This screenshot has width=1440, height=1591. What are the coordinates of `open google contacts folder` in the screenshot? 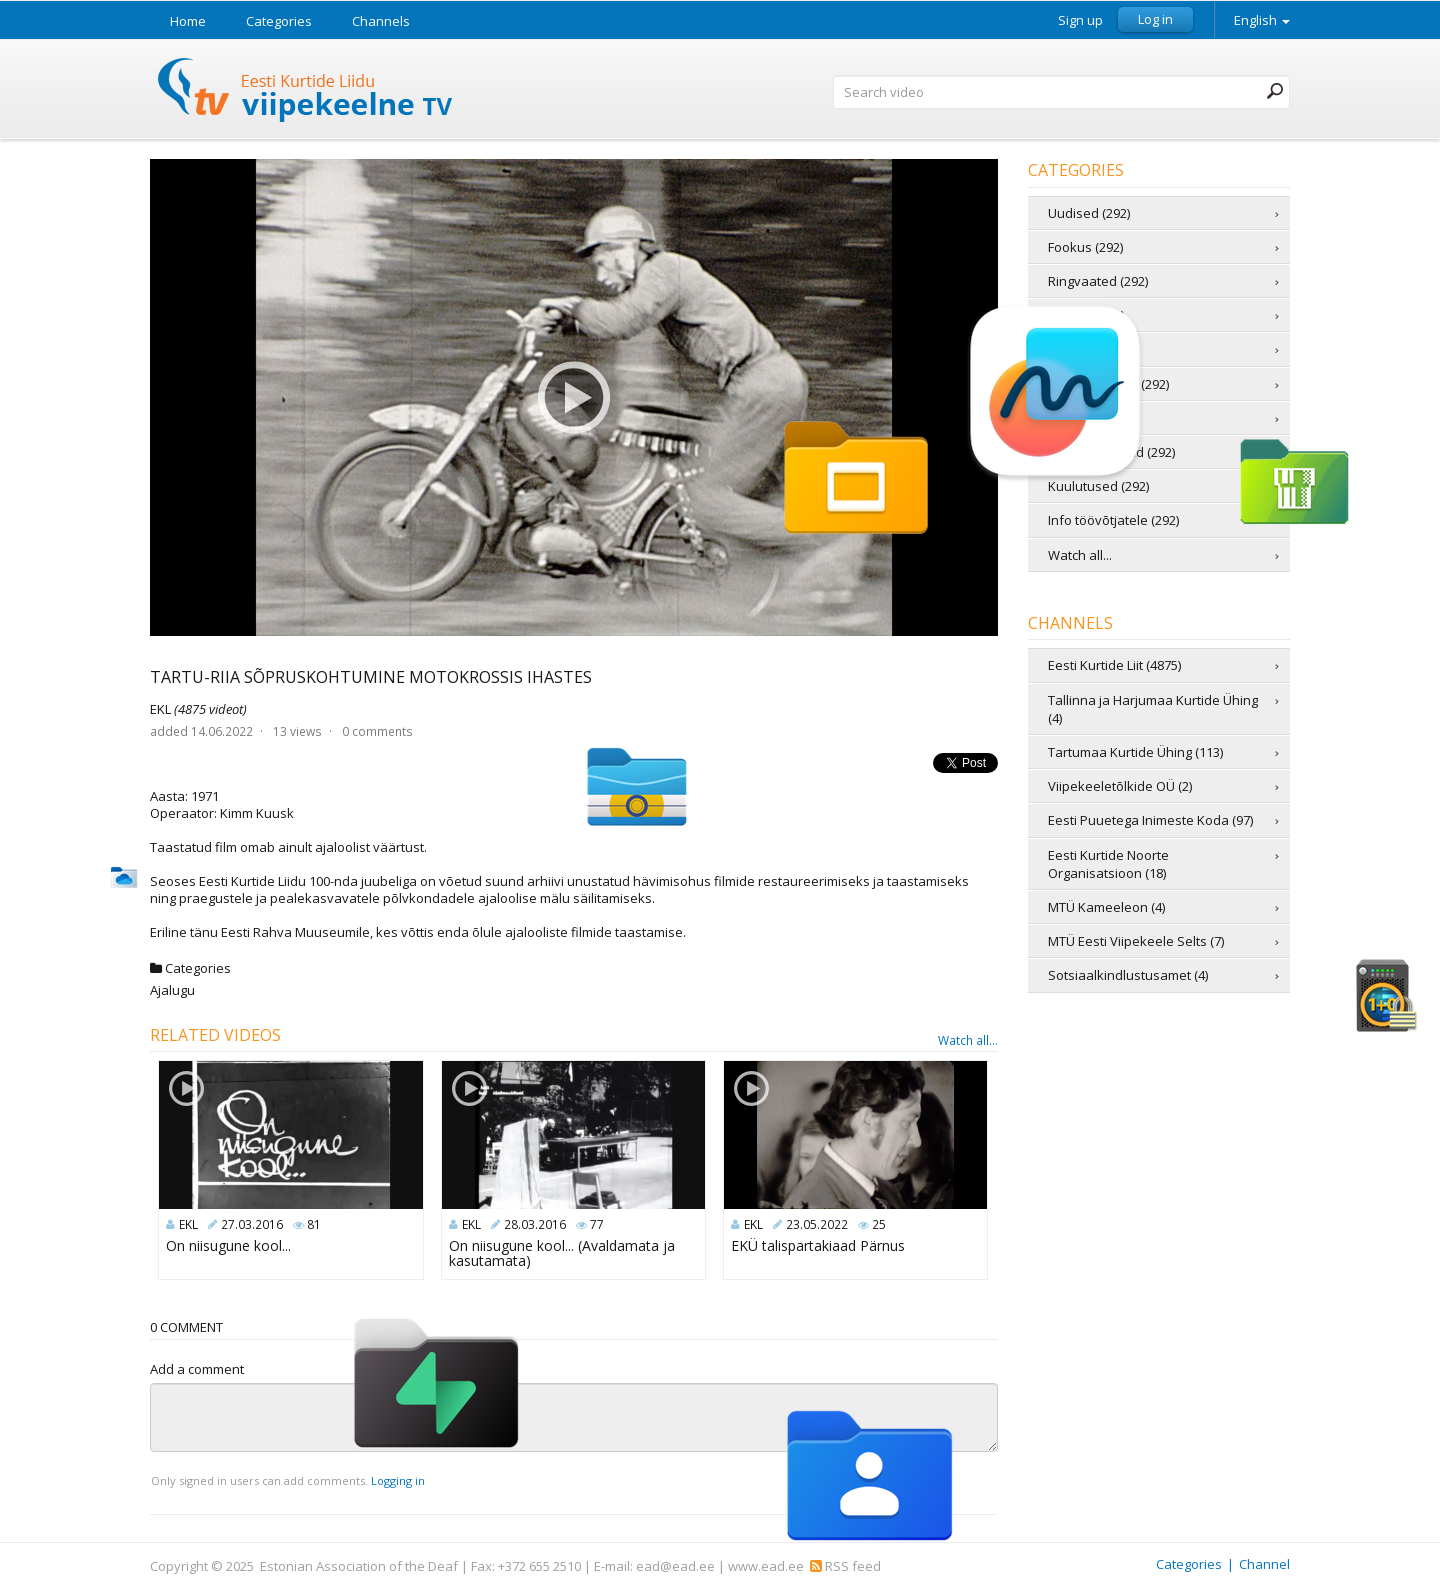 It's located at (869, 1480).